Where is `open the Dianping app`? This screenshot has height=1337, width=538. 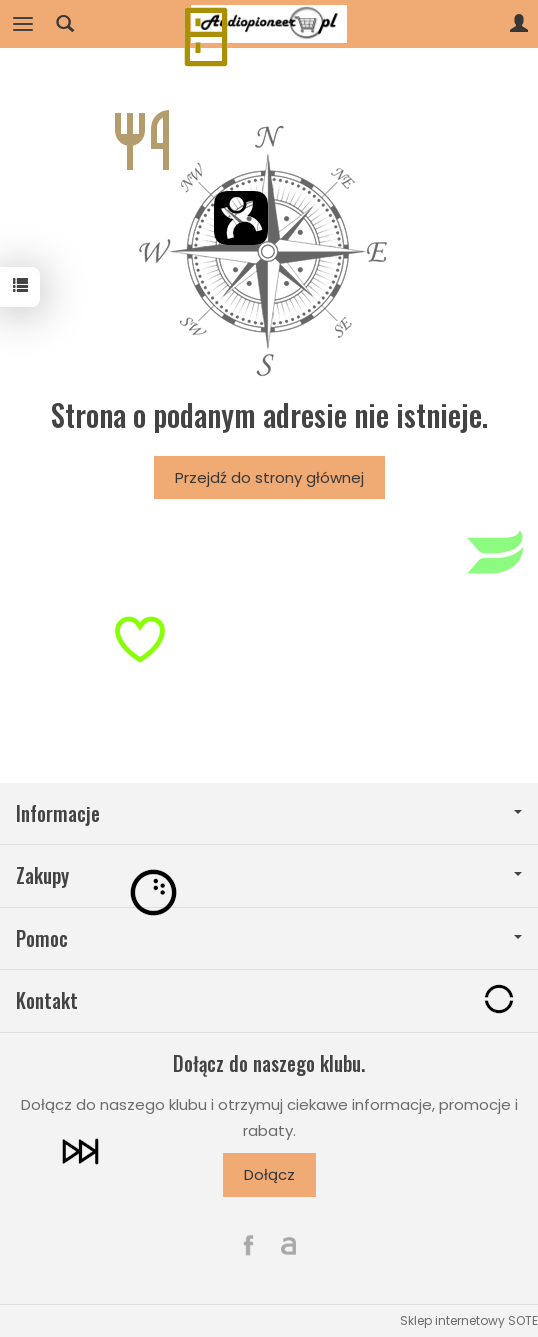
open the Dianping app is located at coordinates (241, 218).